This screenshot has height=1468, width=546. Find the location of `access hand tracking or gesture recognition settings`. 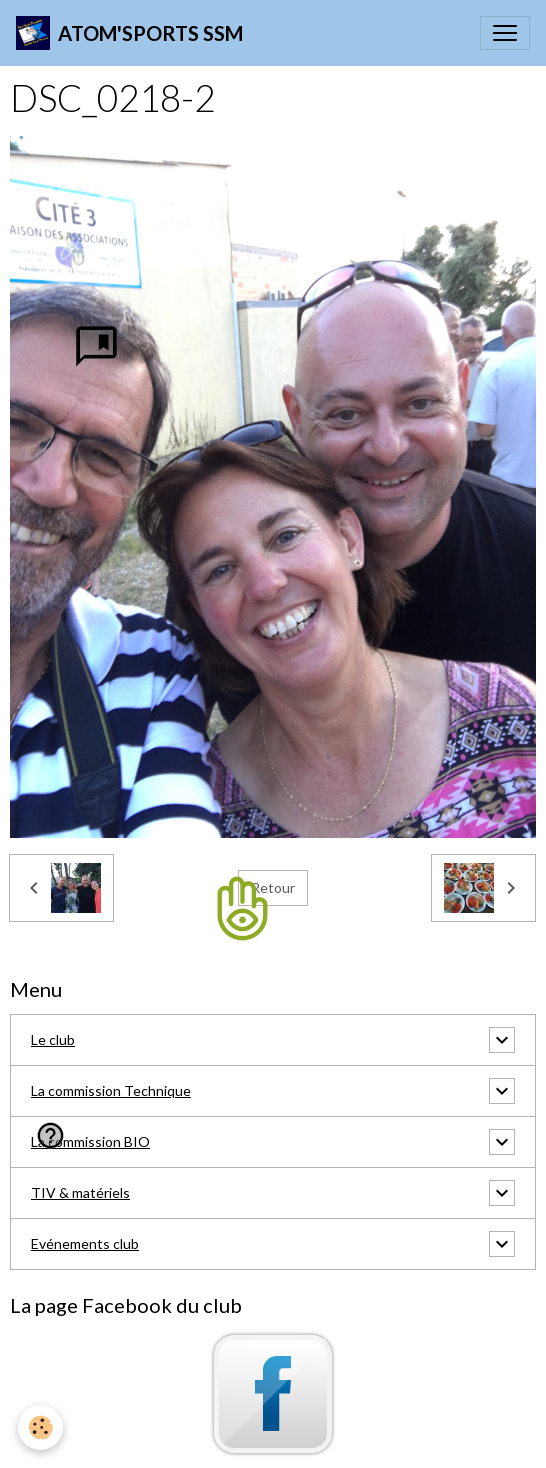

access hand tracking or gesture recognition settings is located at coordinates (242, 908).